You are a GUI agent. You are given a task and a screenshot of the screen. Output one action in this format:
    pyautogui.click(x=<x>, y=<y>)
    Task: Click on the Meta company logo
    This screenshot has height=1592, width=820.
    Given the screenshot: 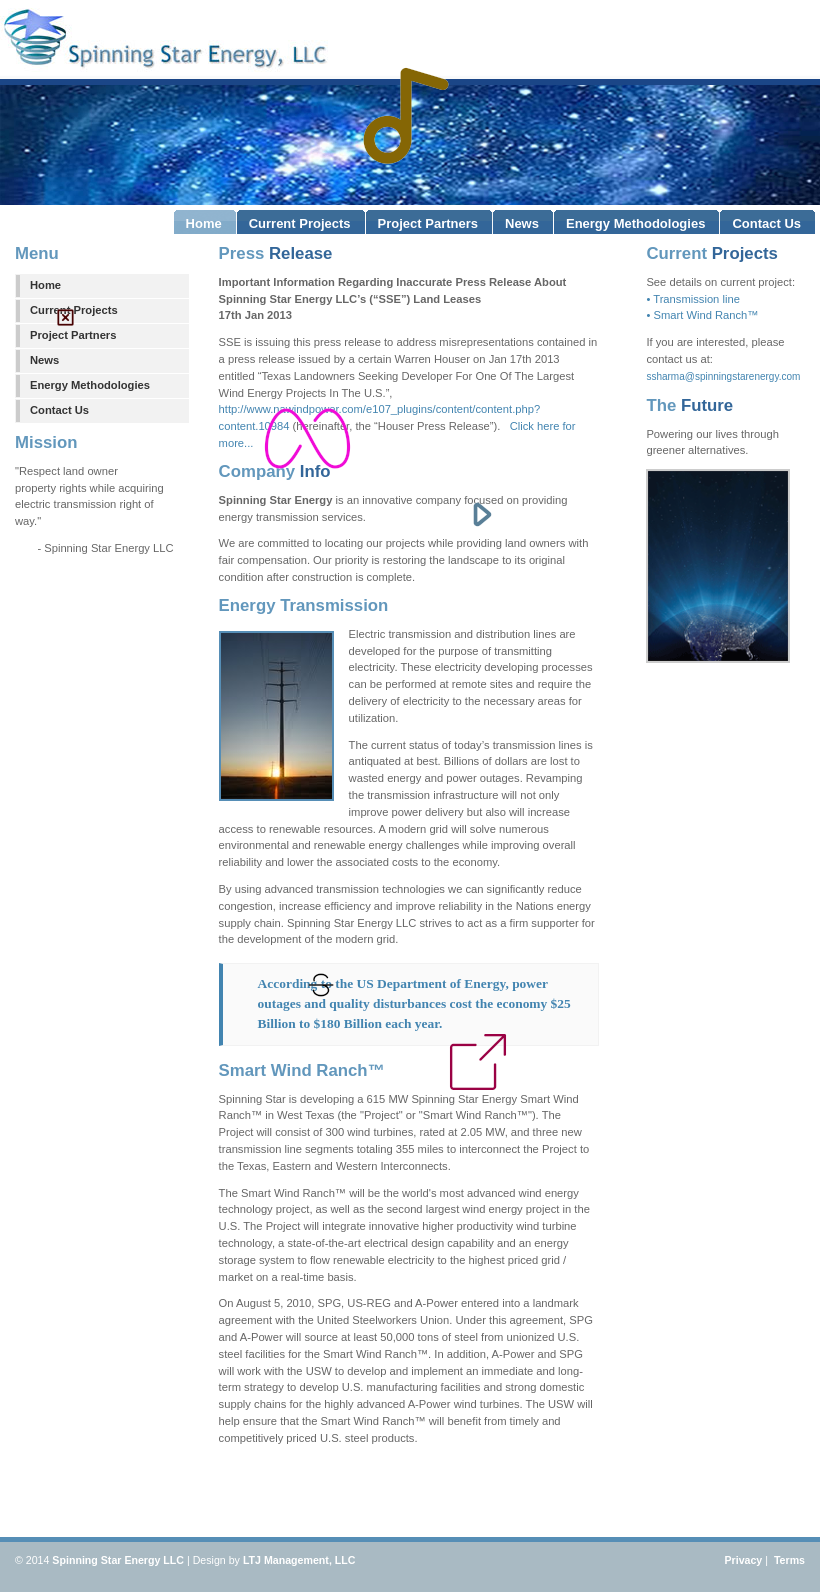 What is the action you would take?
    pyautogui.click(x=307, y=438)
    